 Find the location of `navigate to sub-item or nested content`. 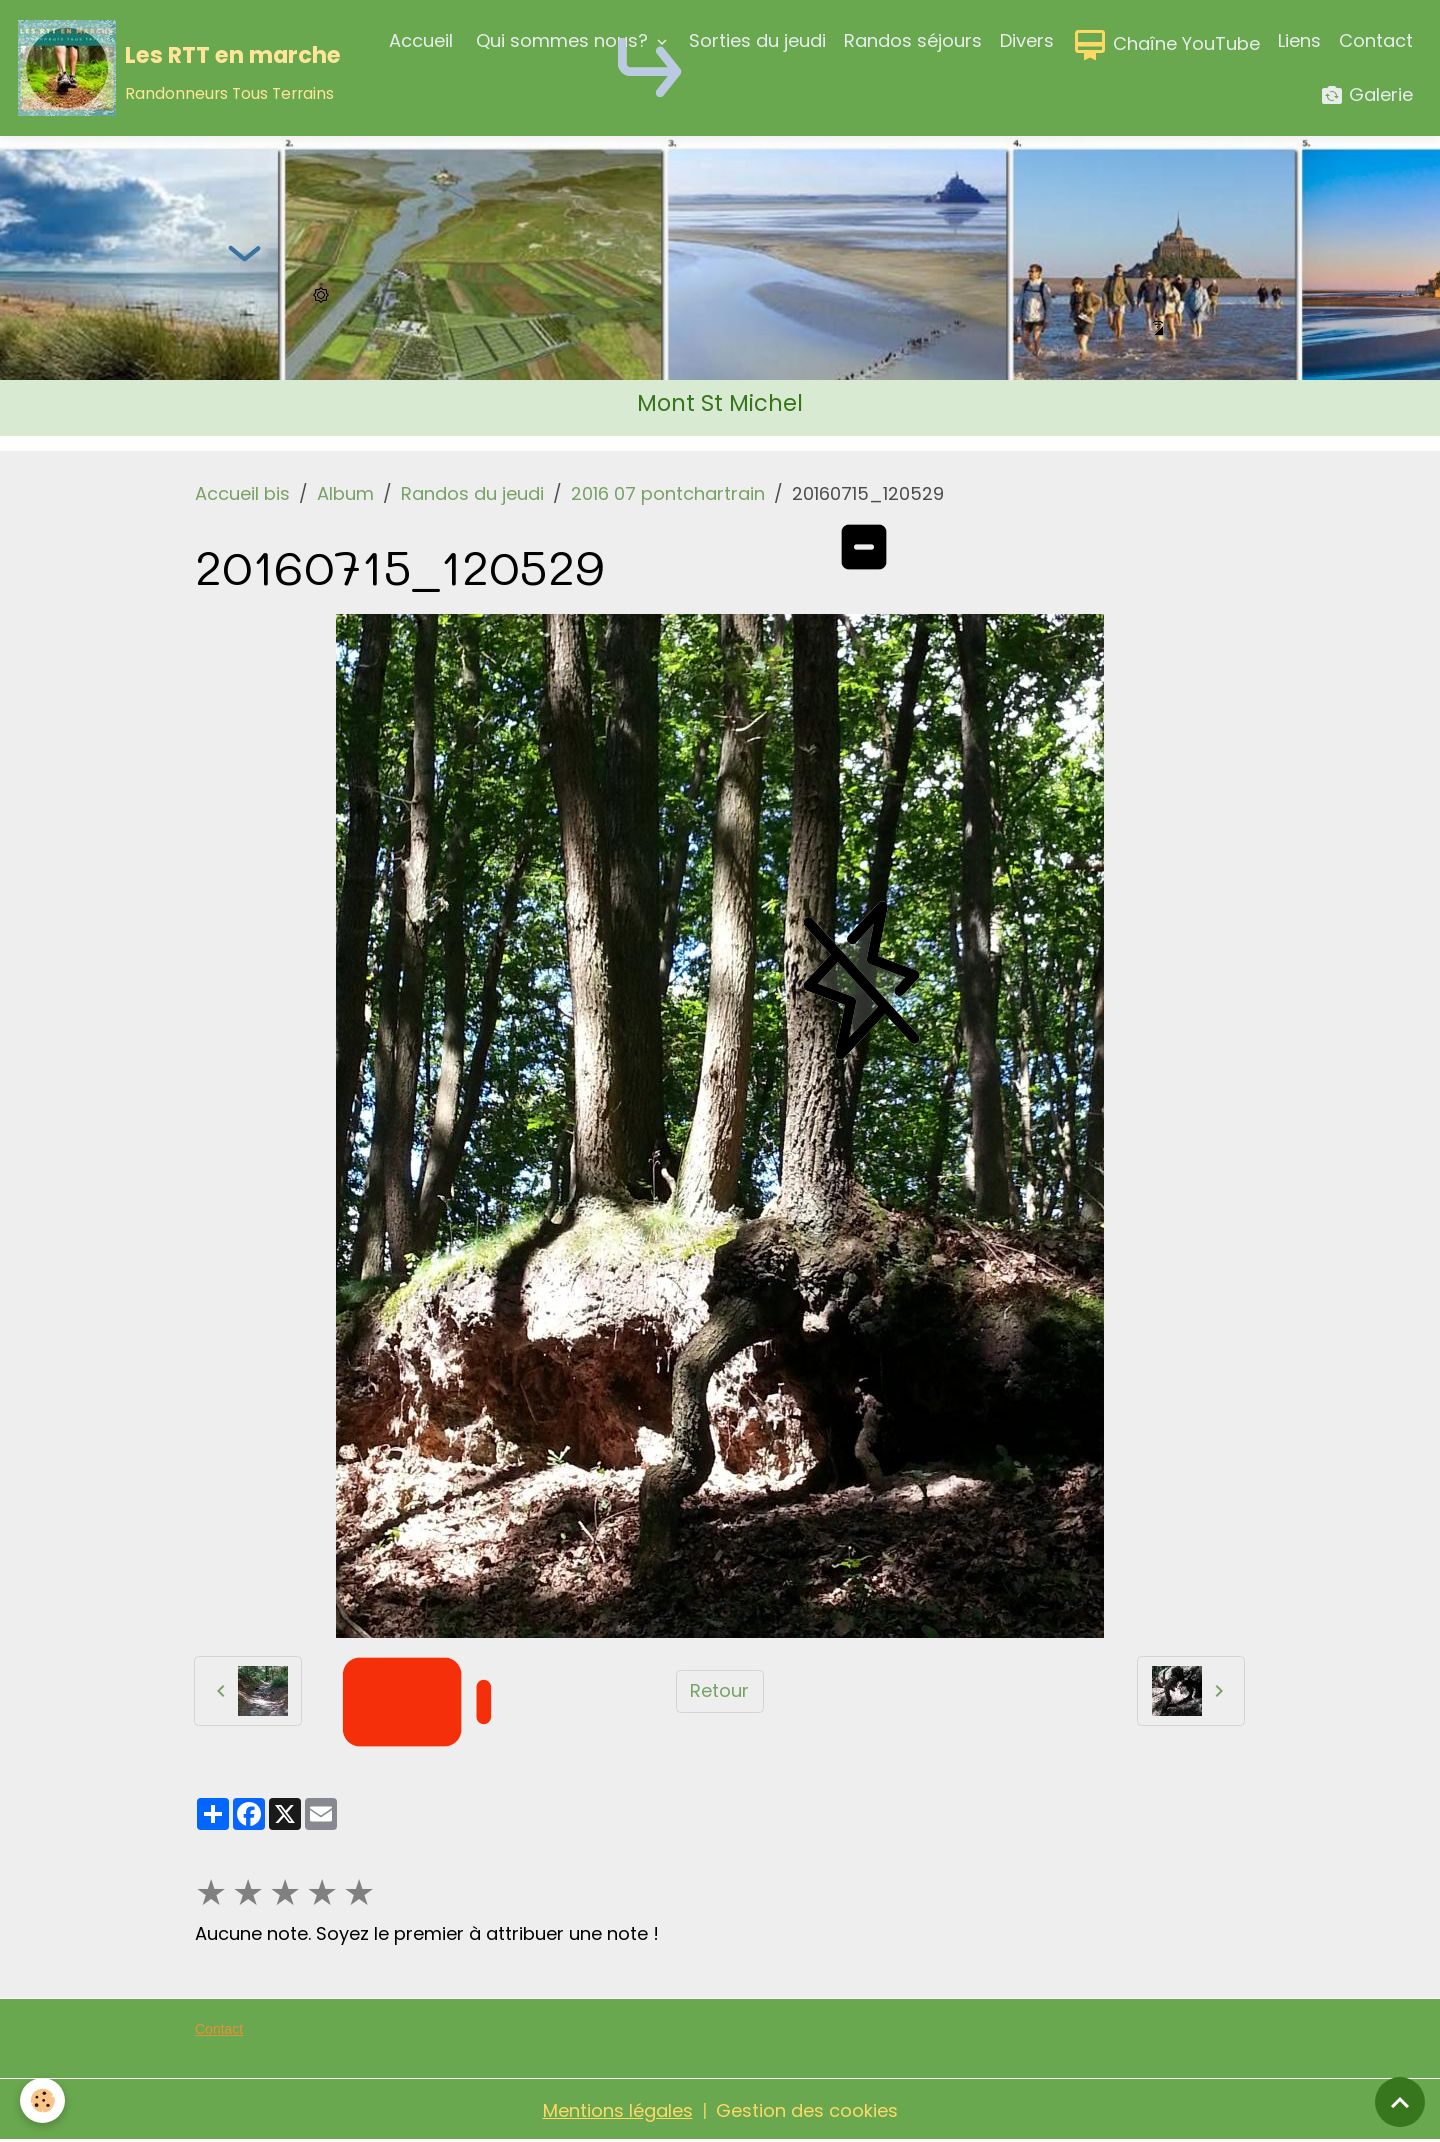

navigate to sub-item or nested content is located at coordinates (647, 67).